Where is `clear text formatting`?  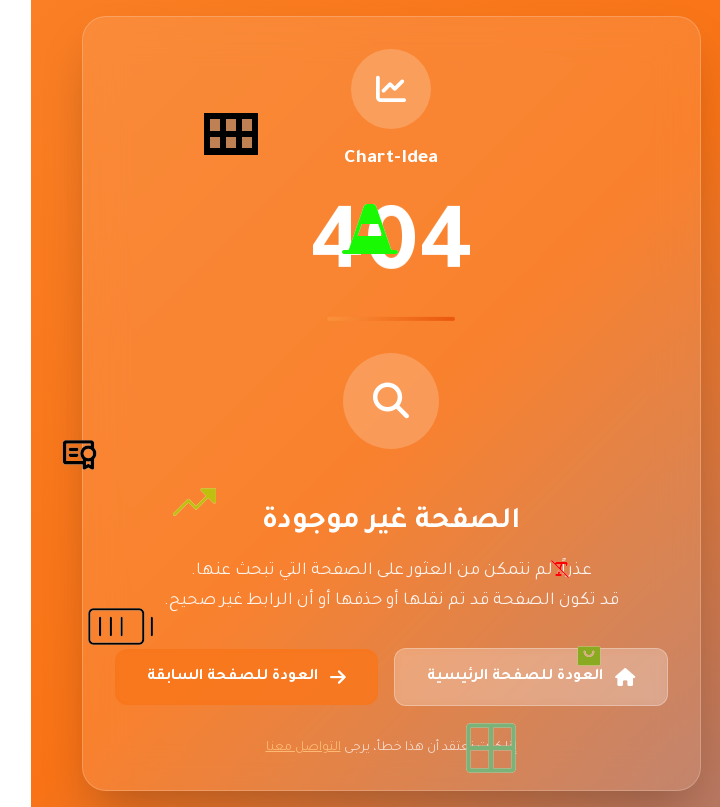
clear text formatting is located at coordinates (560, 569).